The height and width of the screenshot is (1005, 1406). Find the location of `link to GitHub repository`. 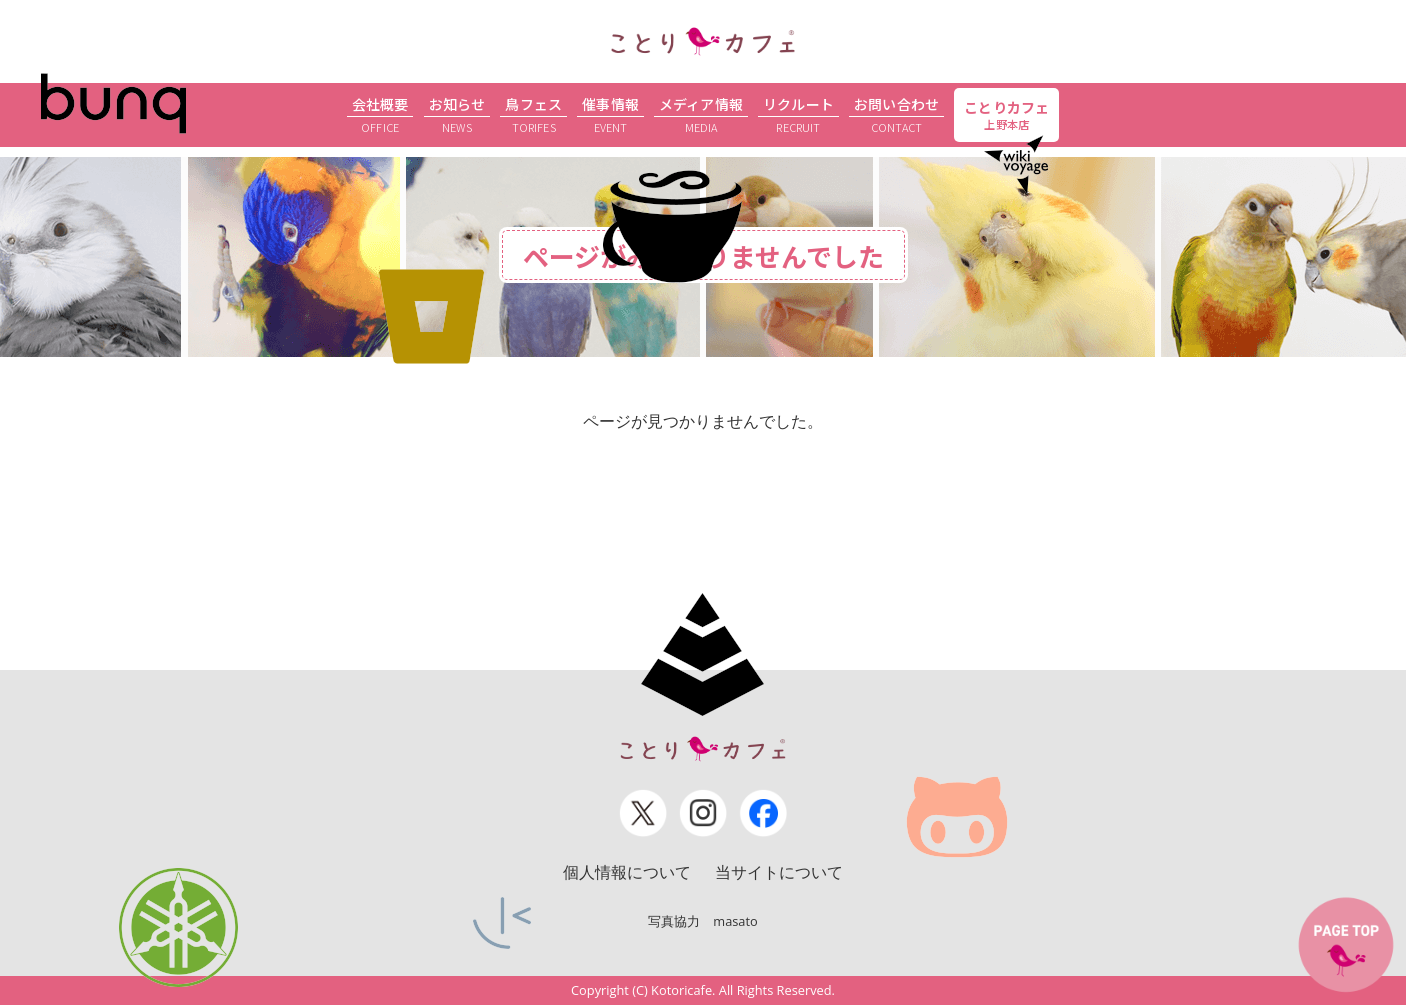

link to GitHub repository is located at coordinates (957, 817).